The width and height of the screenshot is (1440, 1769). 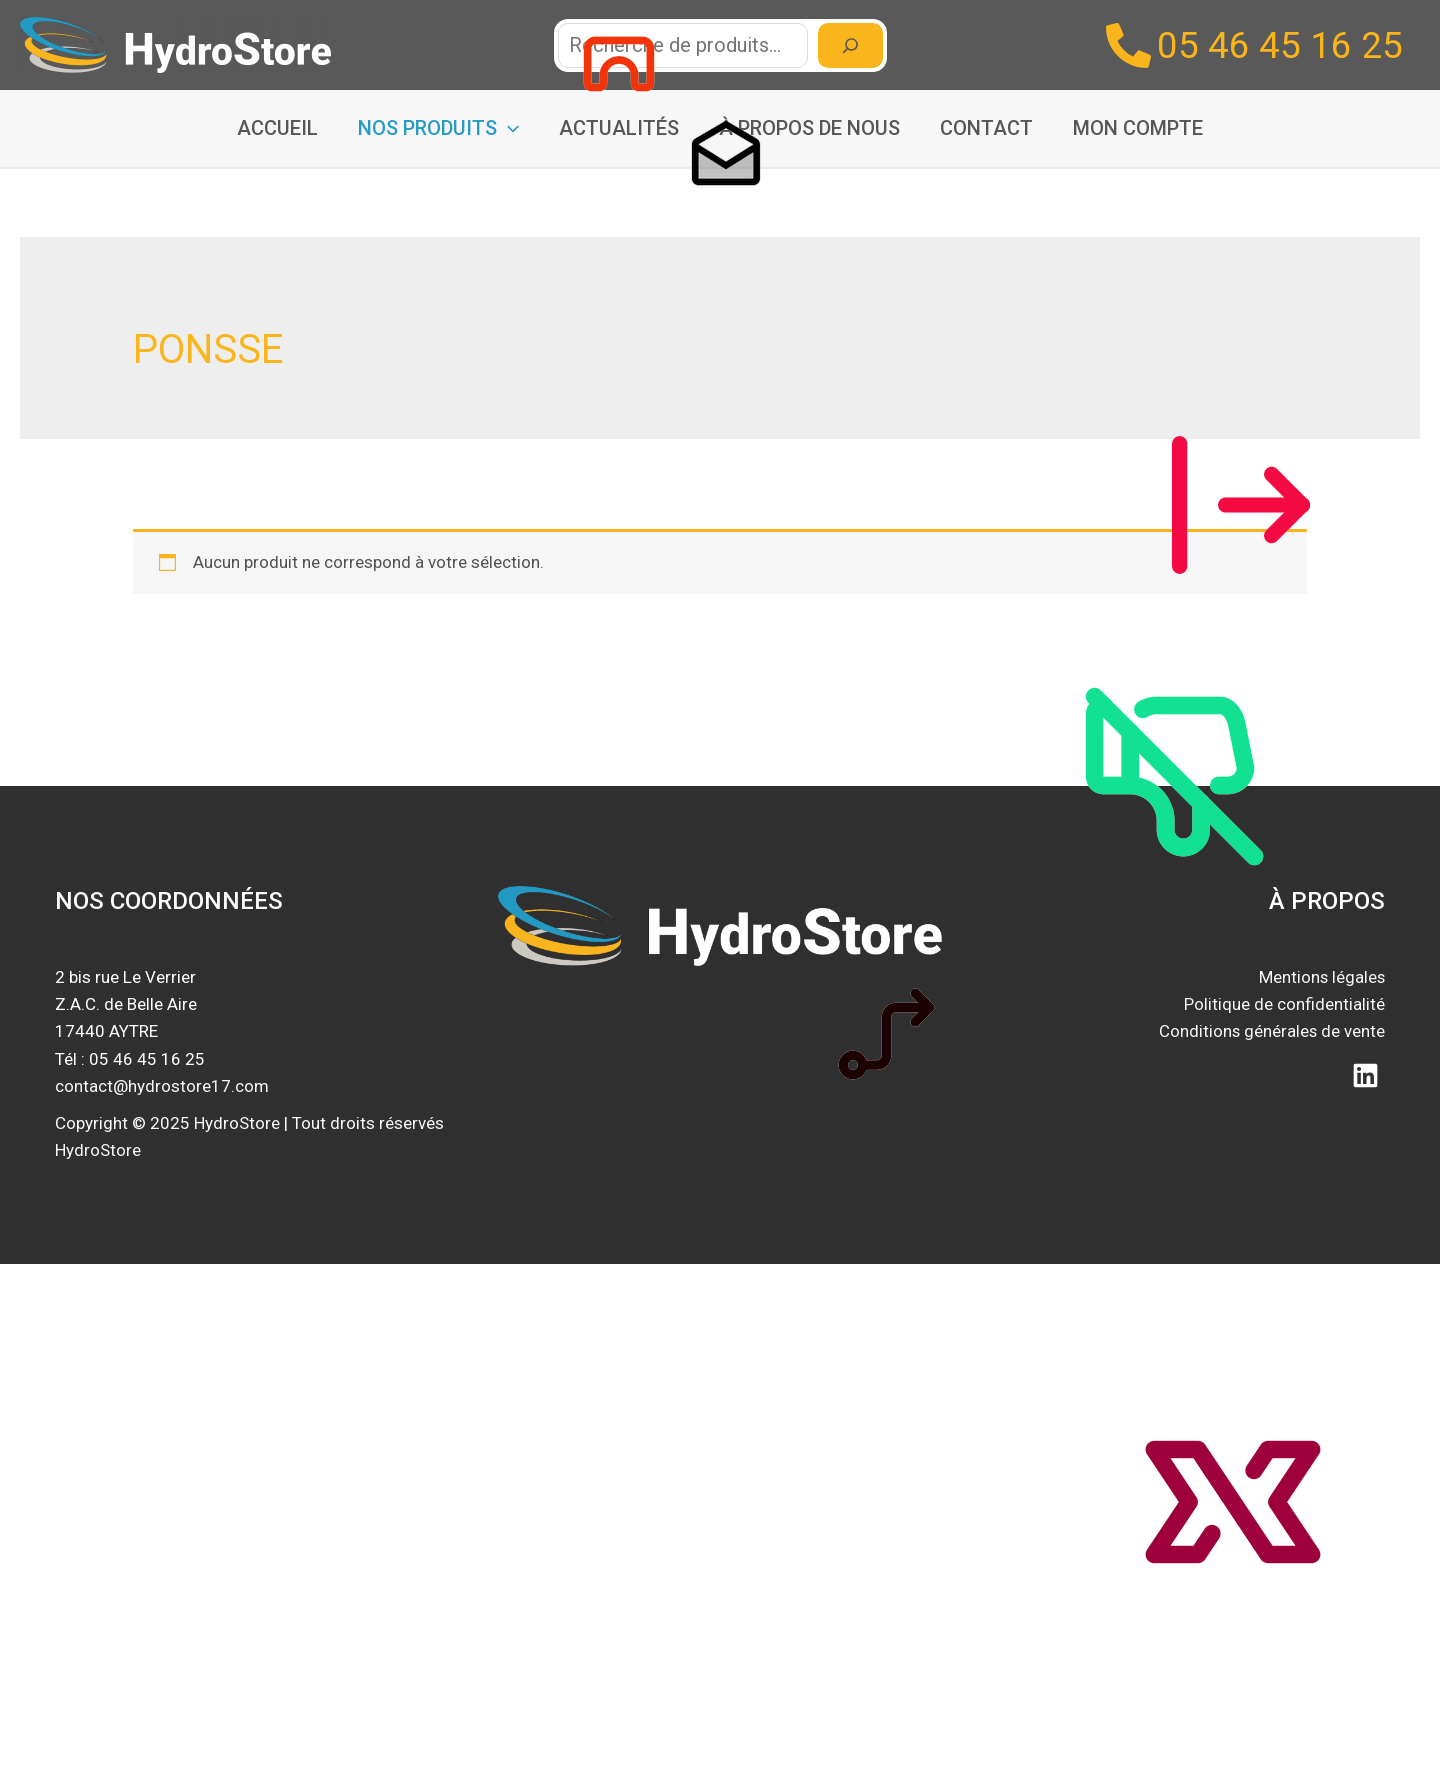 I want to click on view drafts or unsent messages, so click(x=726, y=158).